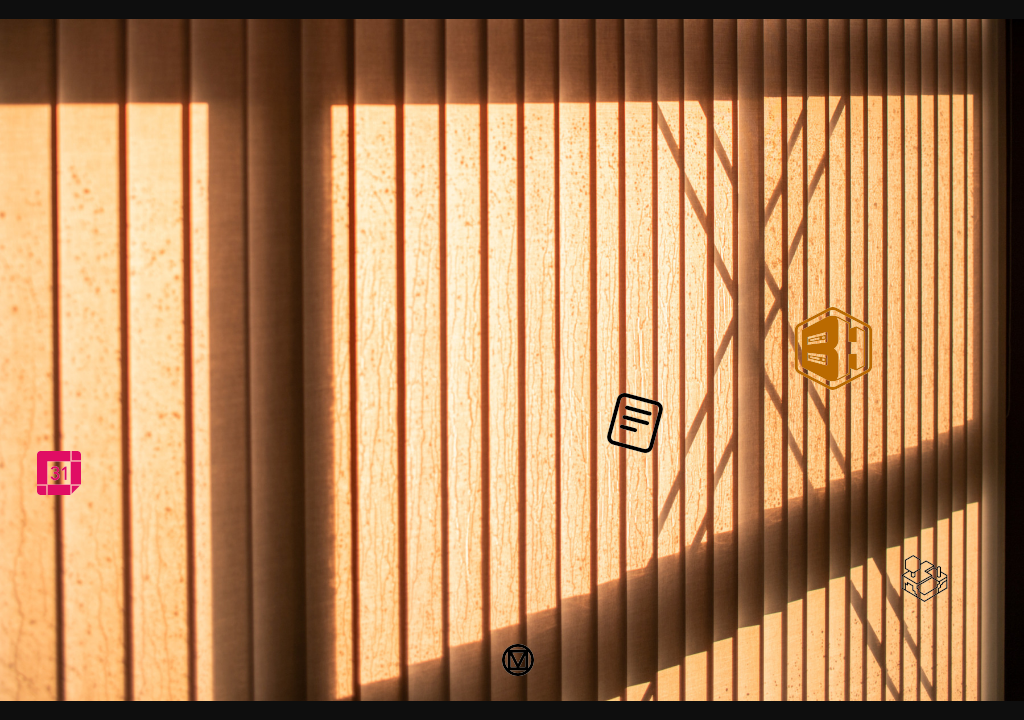 The image size is (1024, 720). I want to click on open google calendar, so click(59, 473).